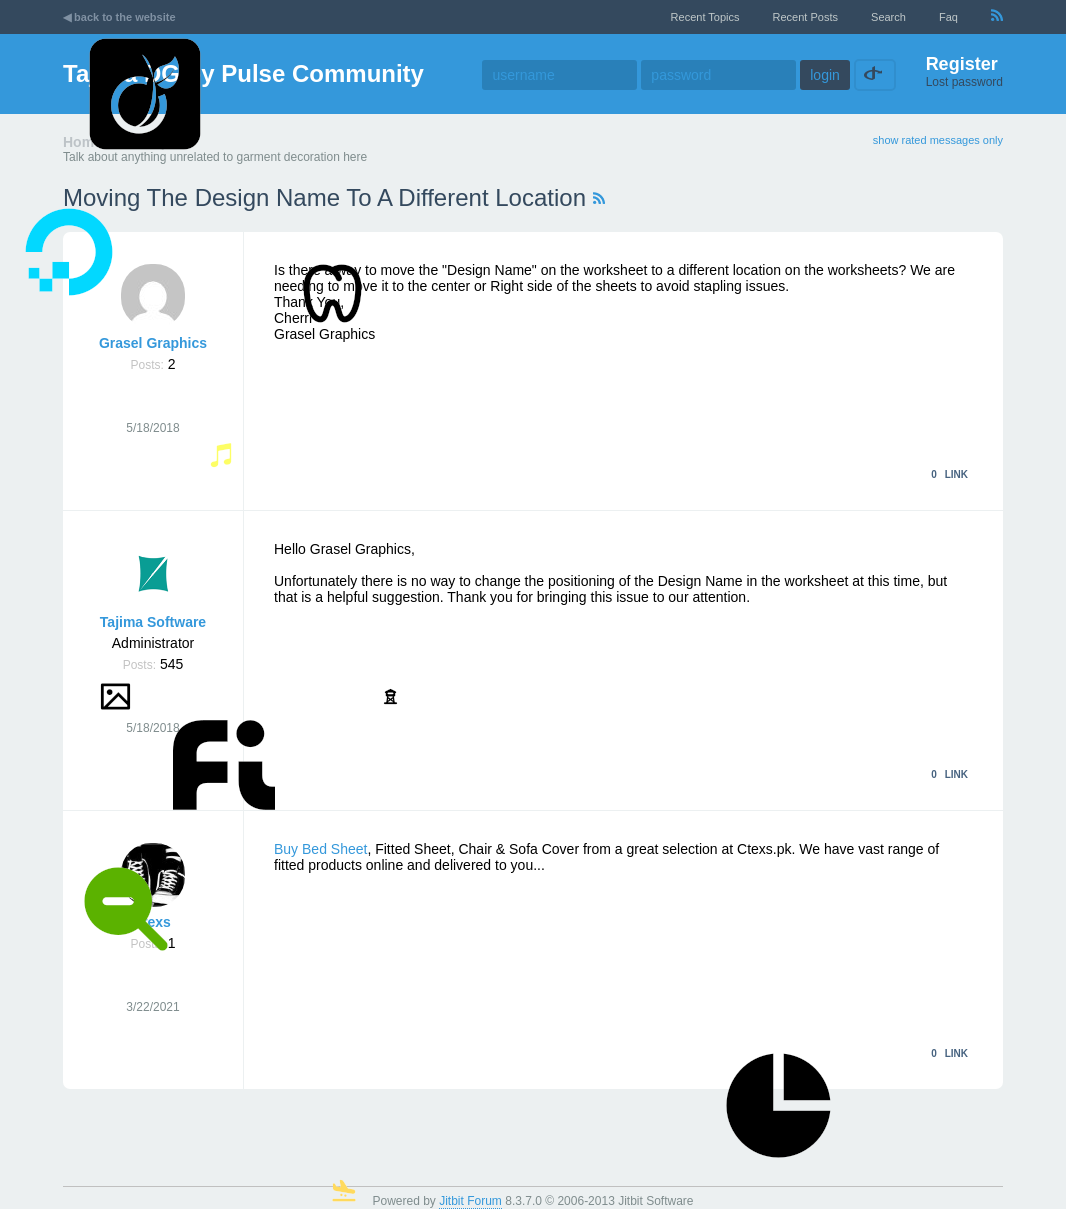 The height and width of the screenshot is (1209, 1066). I want to click on access dental health or dentist services, so click(332, 293).